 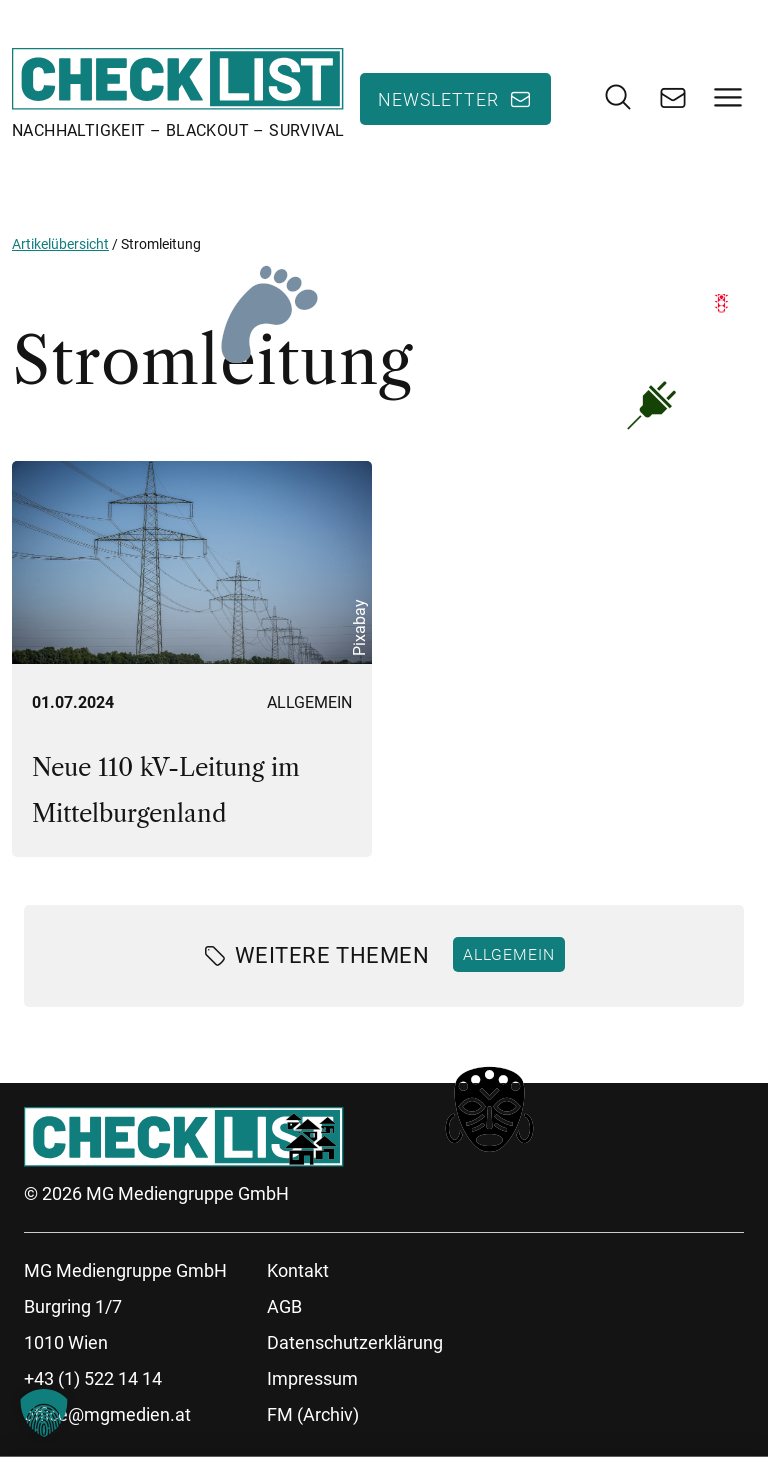 I want to click on view village or settlement on map, so click(x=311, y=1139).